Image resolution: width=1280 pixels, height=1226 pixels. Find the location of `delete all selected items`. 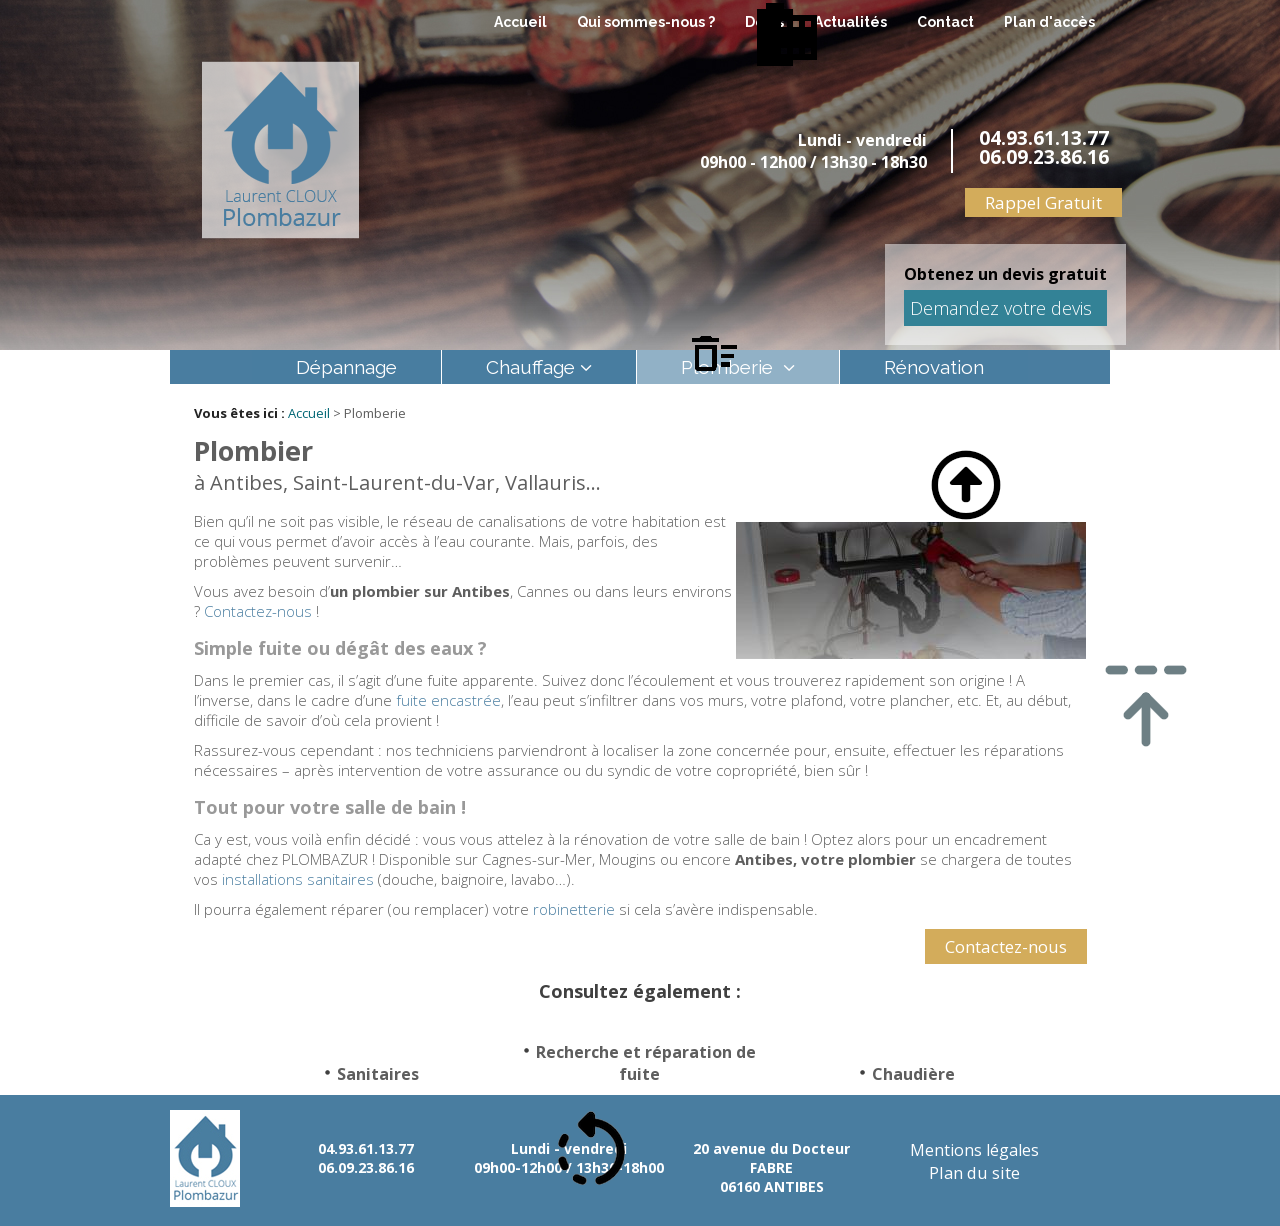

delete all selected items is located at coordinates (714, 353).